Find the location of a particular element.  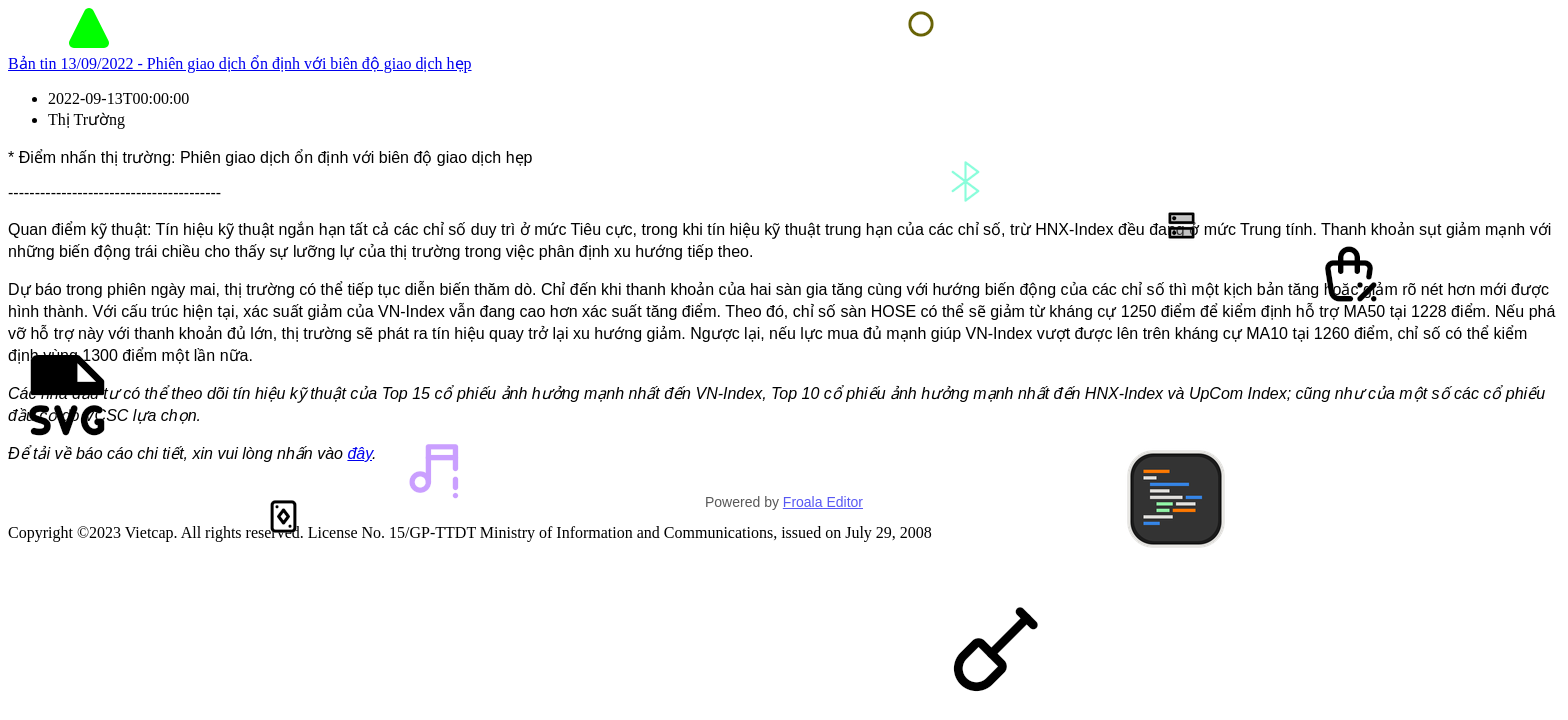

access server or DNS settings is located at coordinates (1181, 225).